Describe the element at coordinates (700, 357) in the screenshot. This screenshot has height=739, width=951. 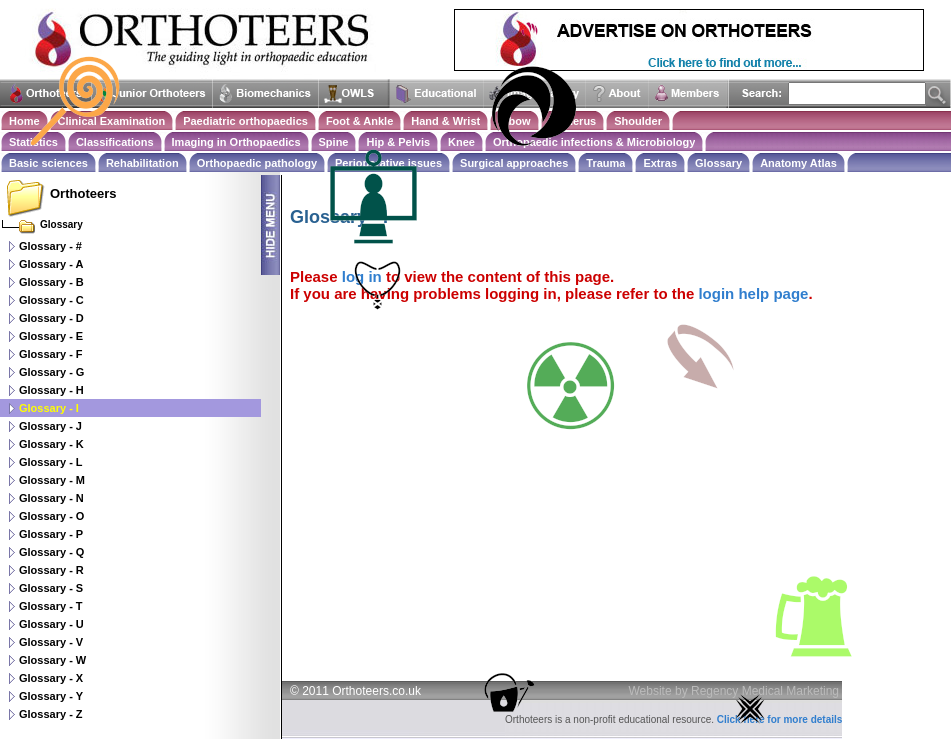
I see `rapidshare file hosting service logo` at that location.